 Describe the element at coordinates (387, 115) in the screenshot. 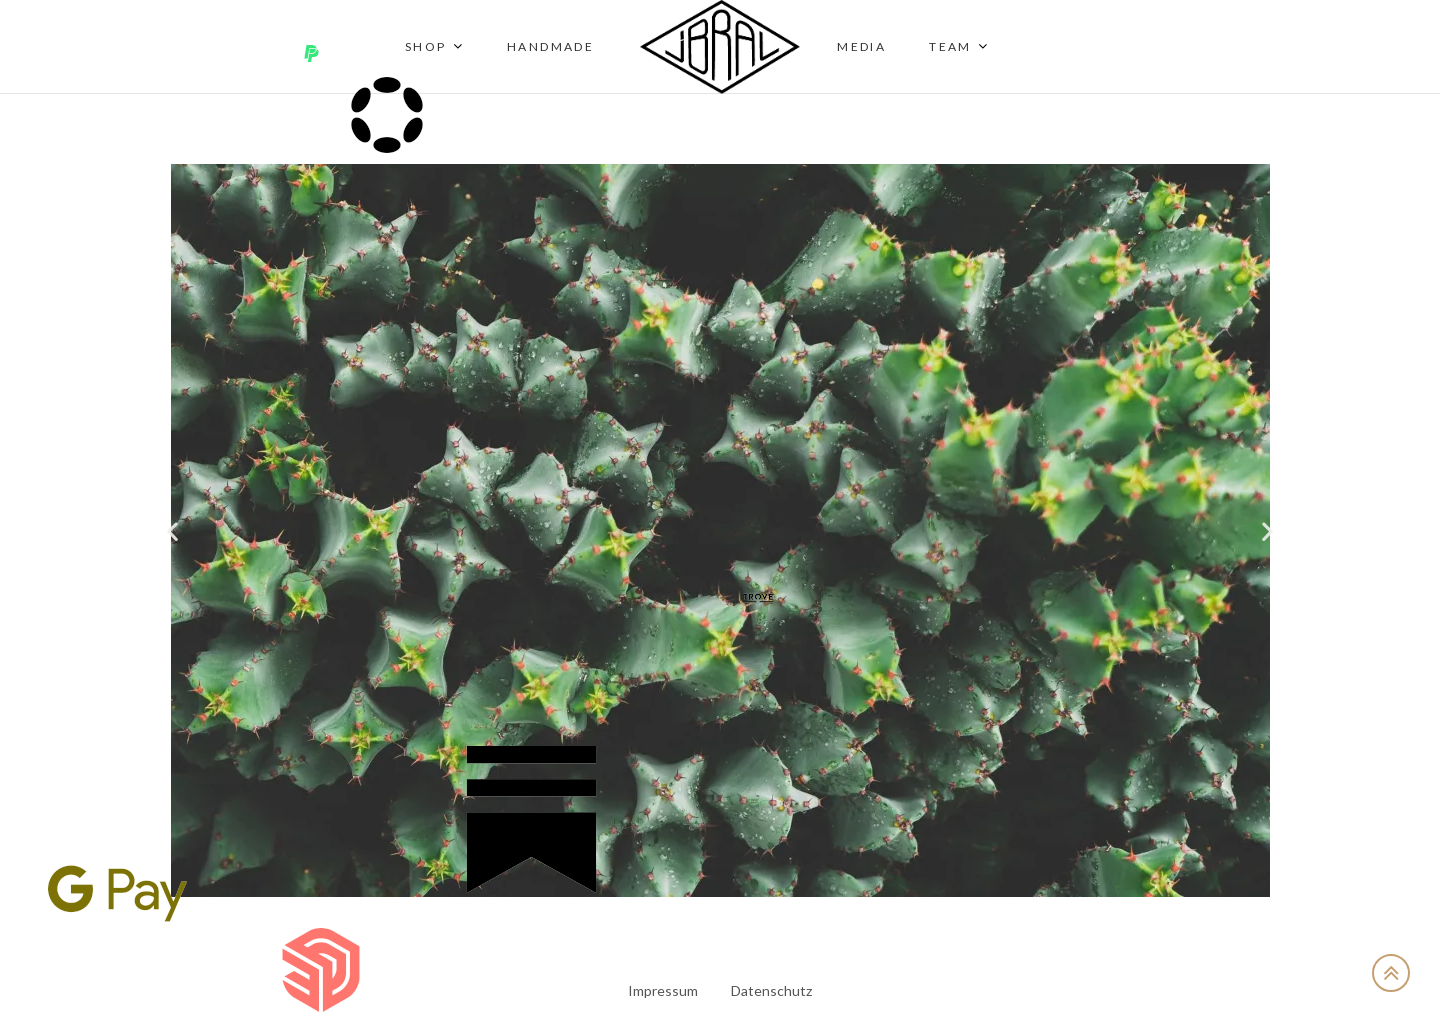

I see `polkadot cryptocurrency or blockchain platform logo` at that location.